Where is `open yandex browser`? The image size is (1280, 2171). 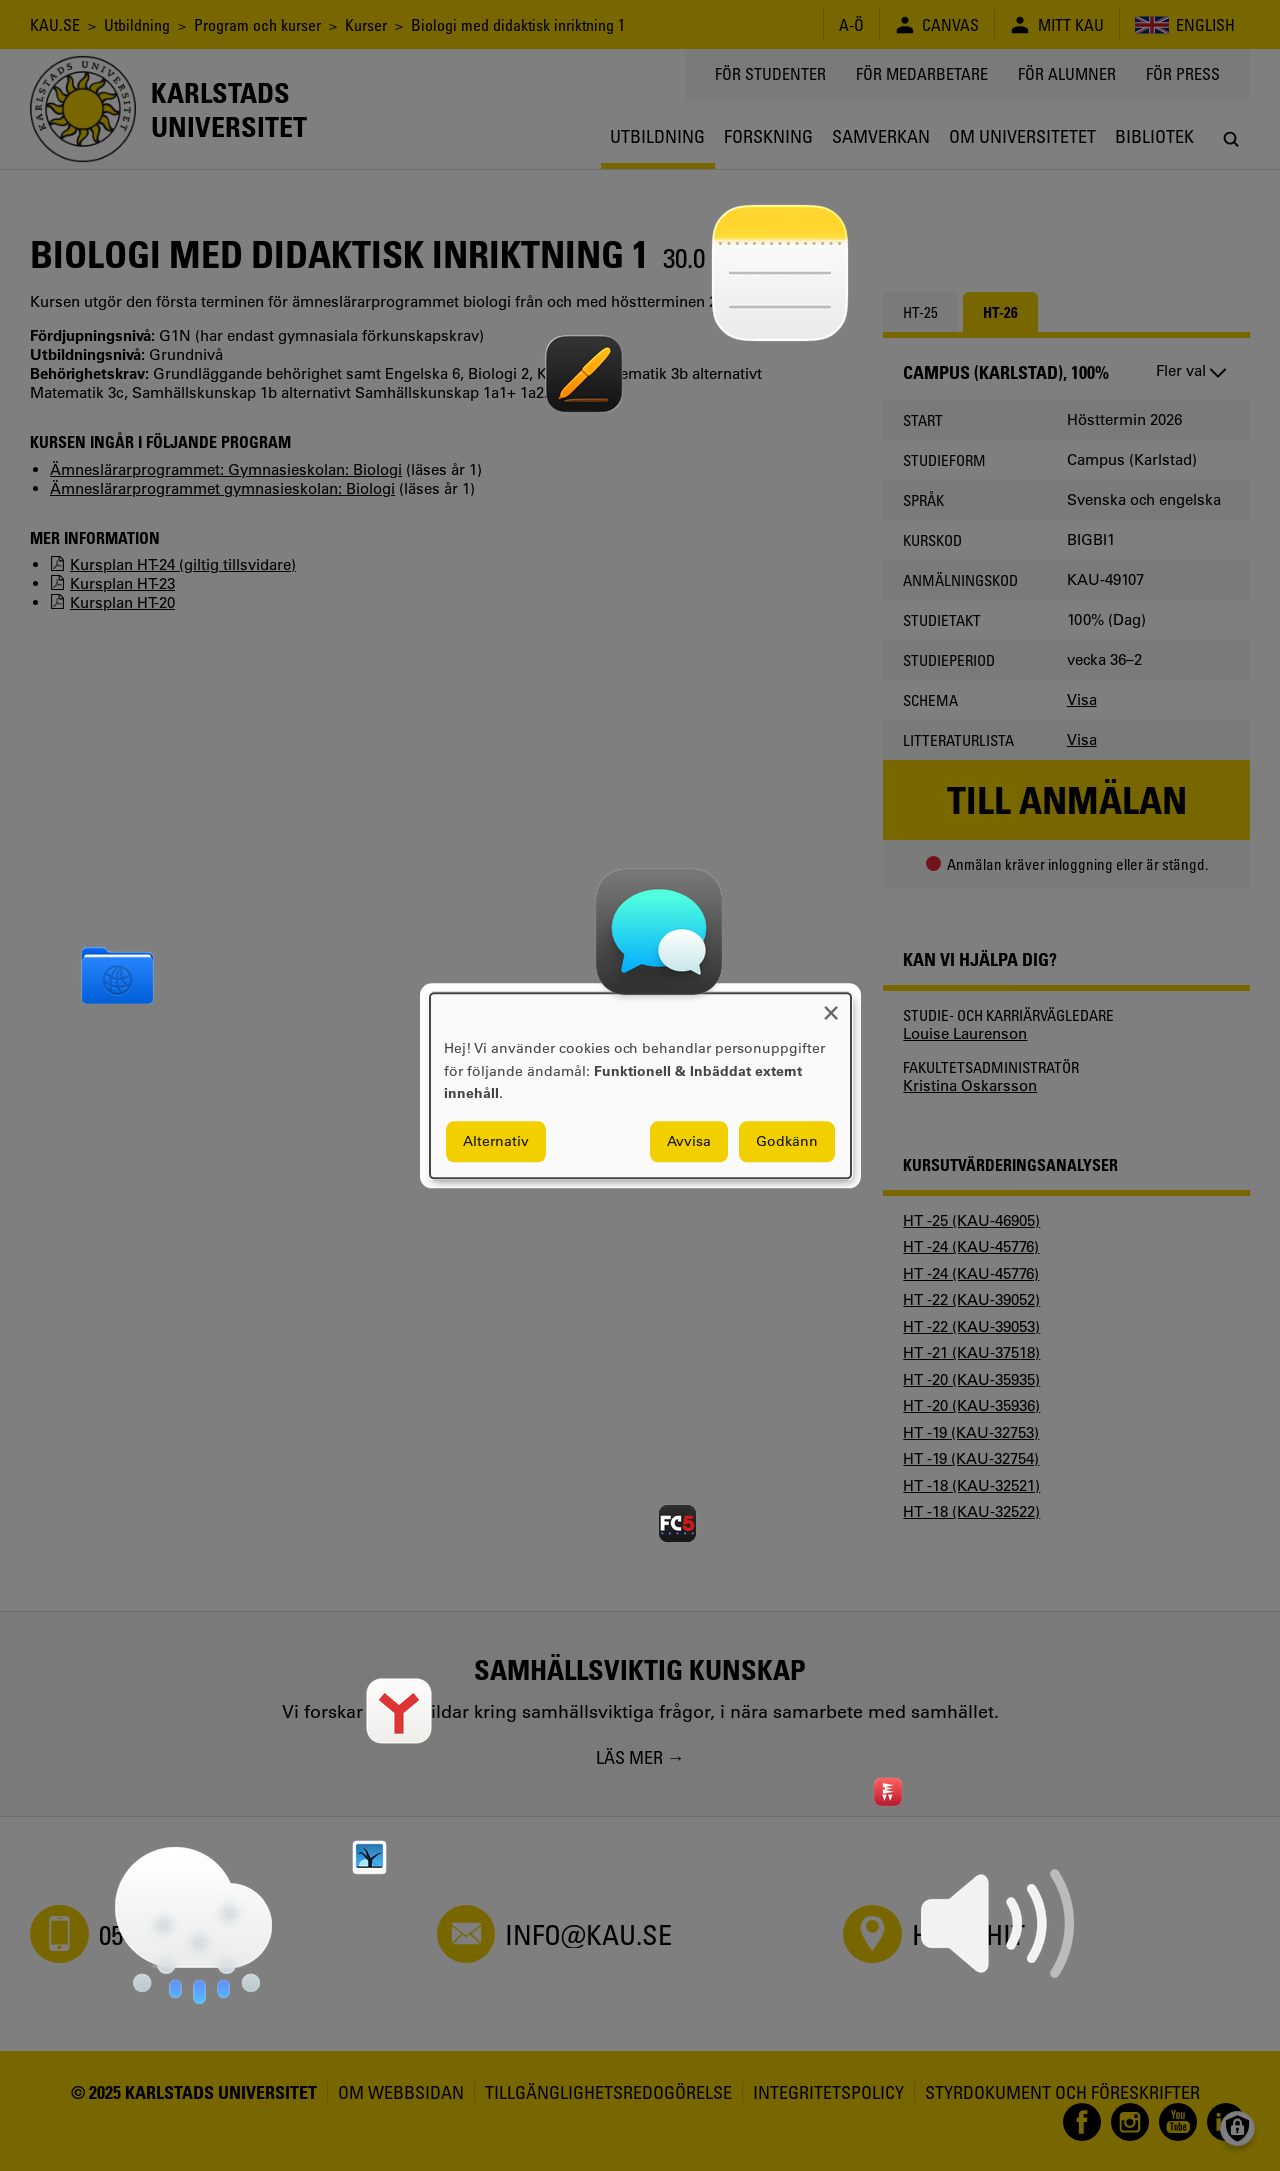 open yandex browser is located at coordinates (399, 1711).